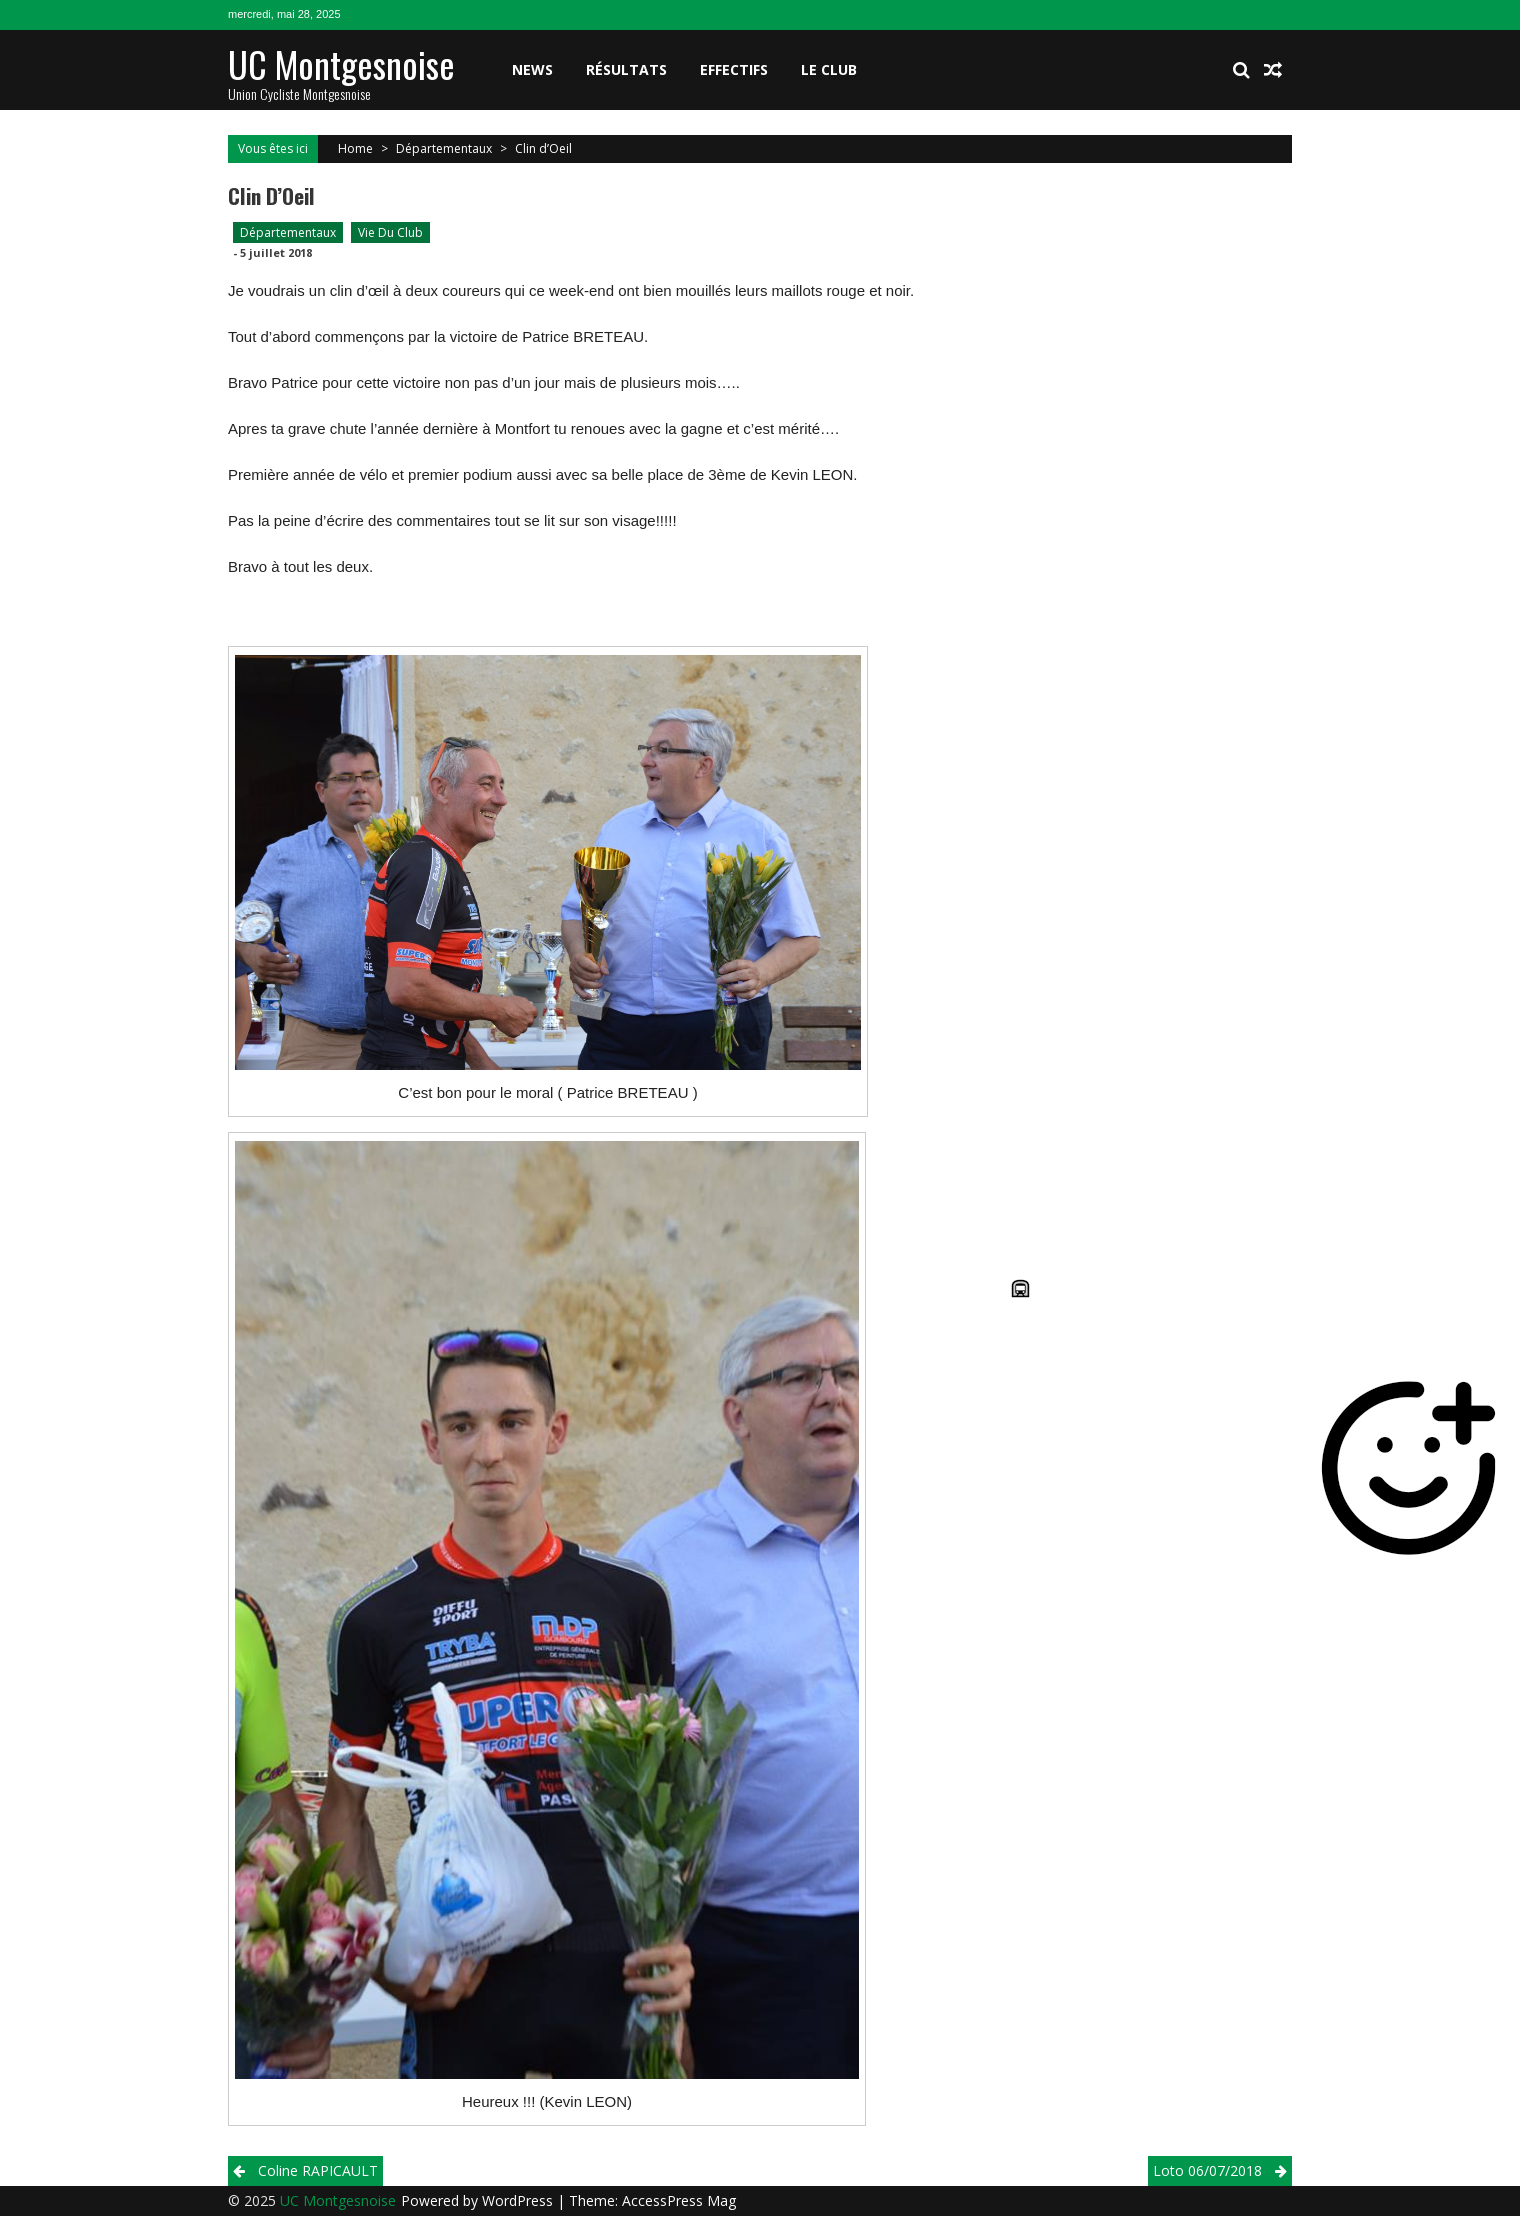  I want to click on view subway or metro transit options, so click(1020, 1288).